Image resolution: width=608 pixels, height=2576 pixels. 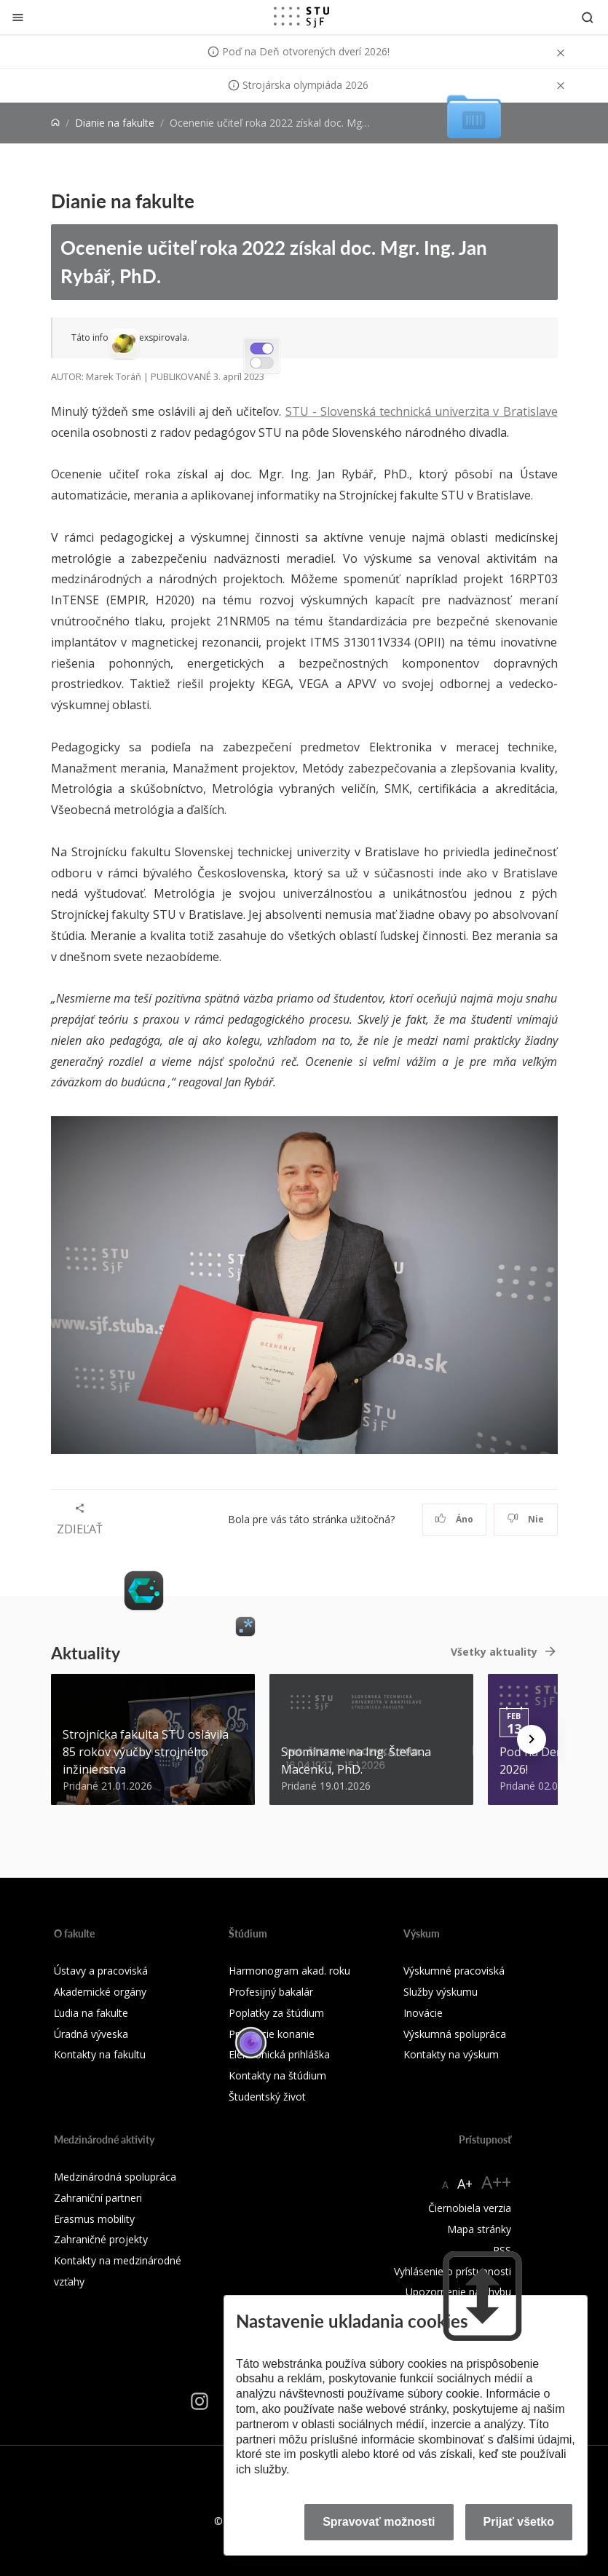 I want to click on open cachyos welcome app, so click(x=143, y=1590).